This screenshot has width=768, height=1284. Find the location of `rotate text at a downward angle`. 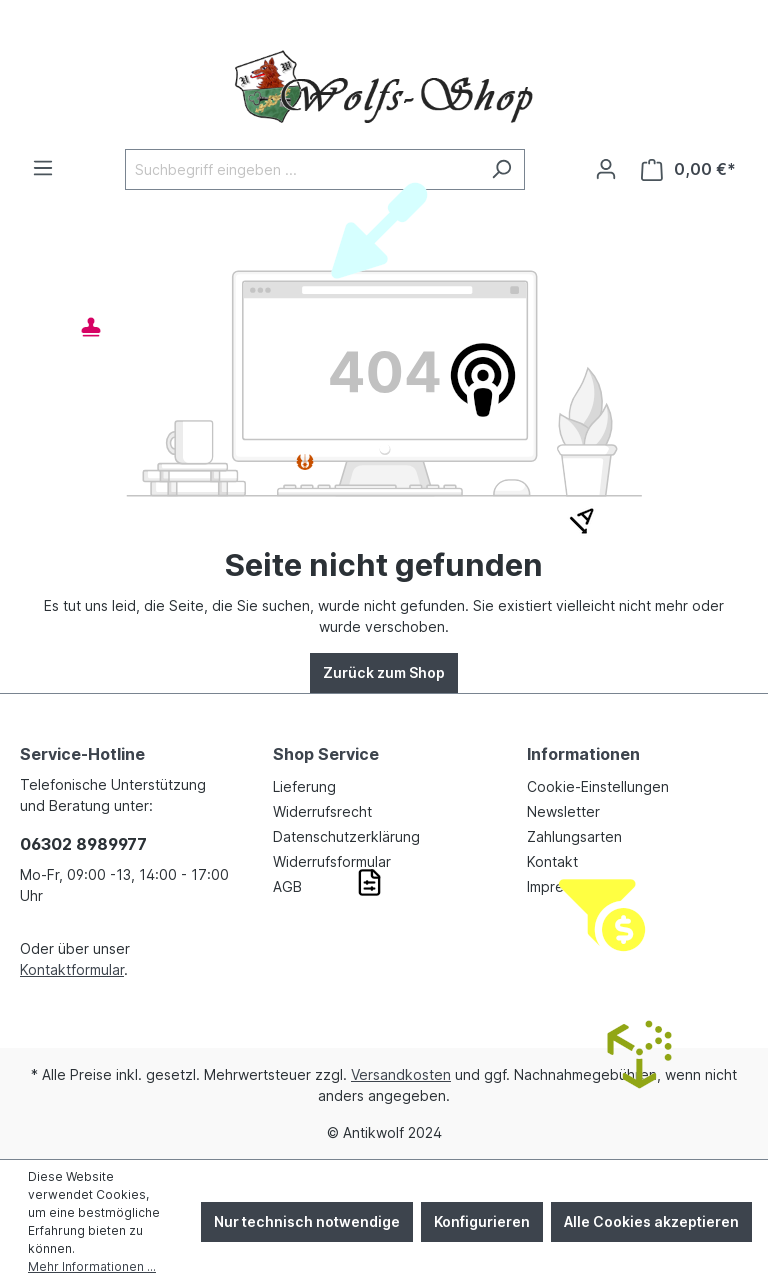

rotate text at a downward angle is located at coordinates (582, 520).